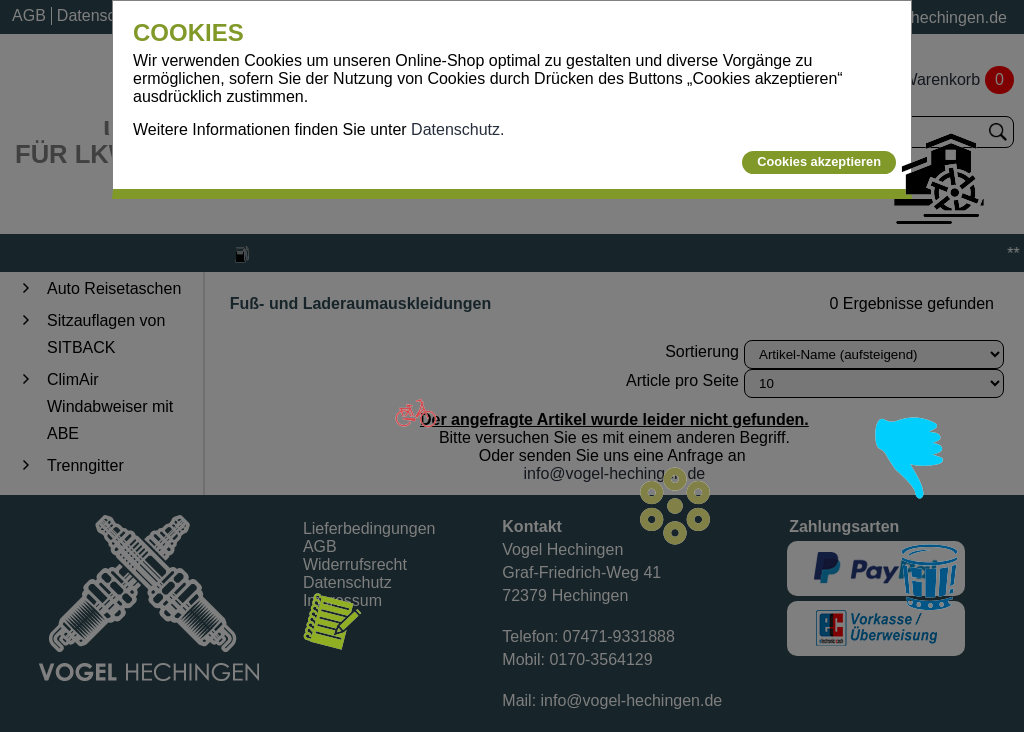  Describe the element at coordinates (242, 254) in the screenshot. I see `find nearby gas stations` at that location.